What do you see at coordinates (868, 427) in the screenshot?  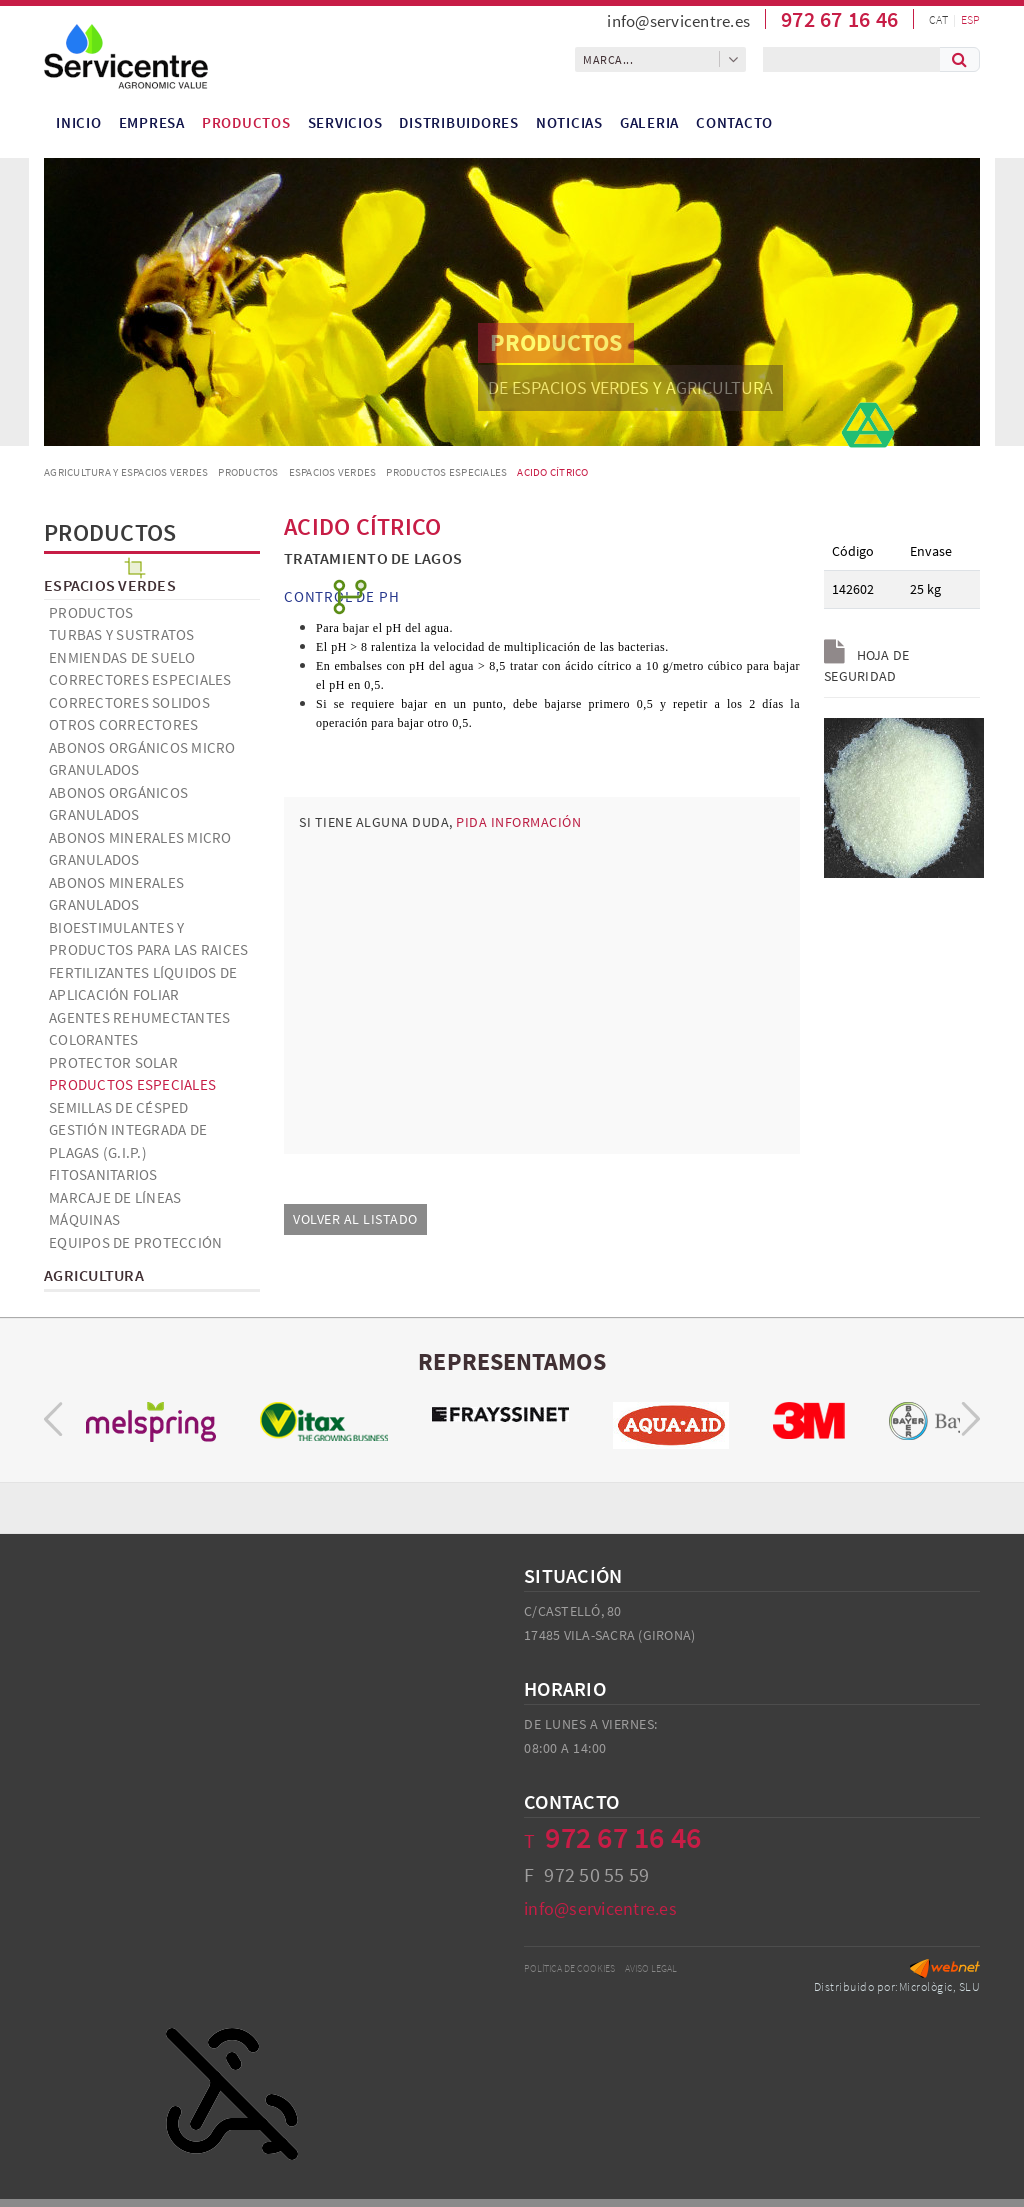 I see `open google drive` at bounding box center [868, 427].